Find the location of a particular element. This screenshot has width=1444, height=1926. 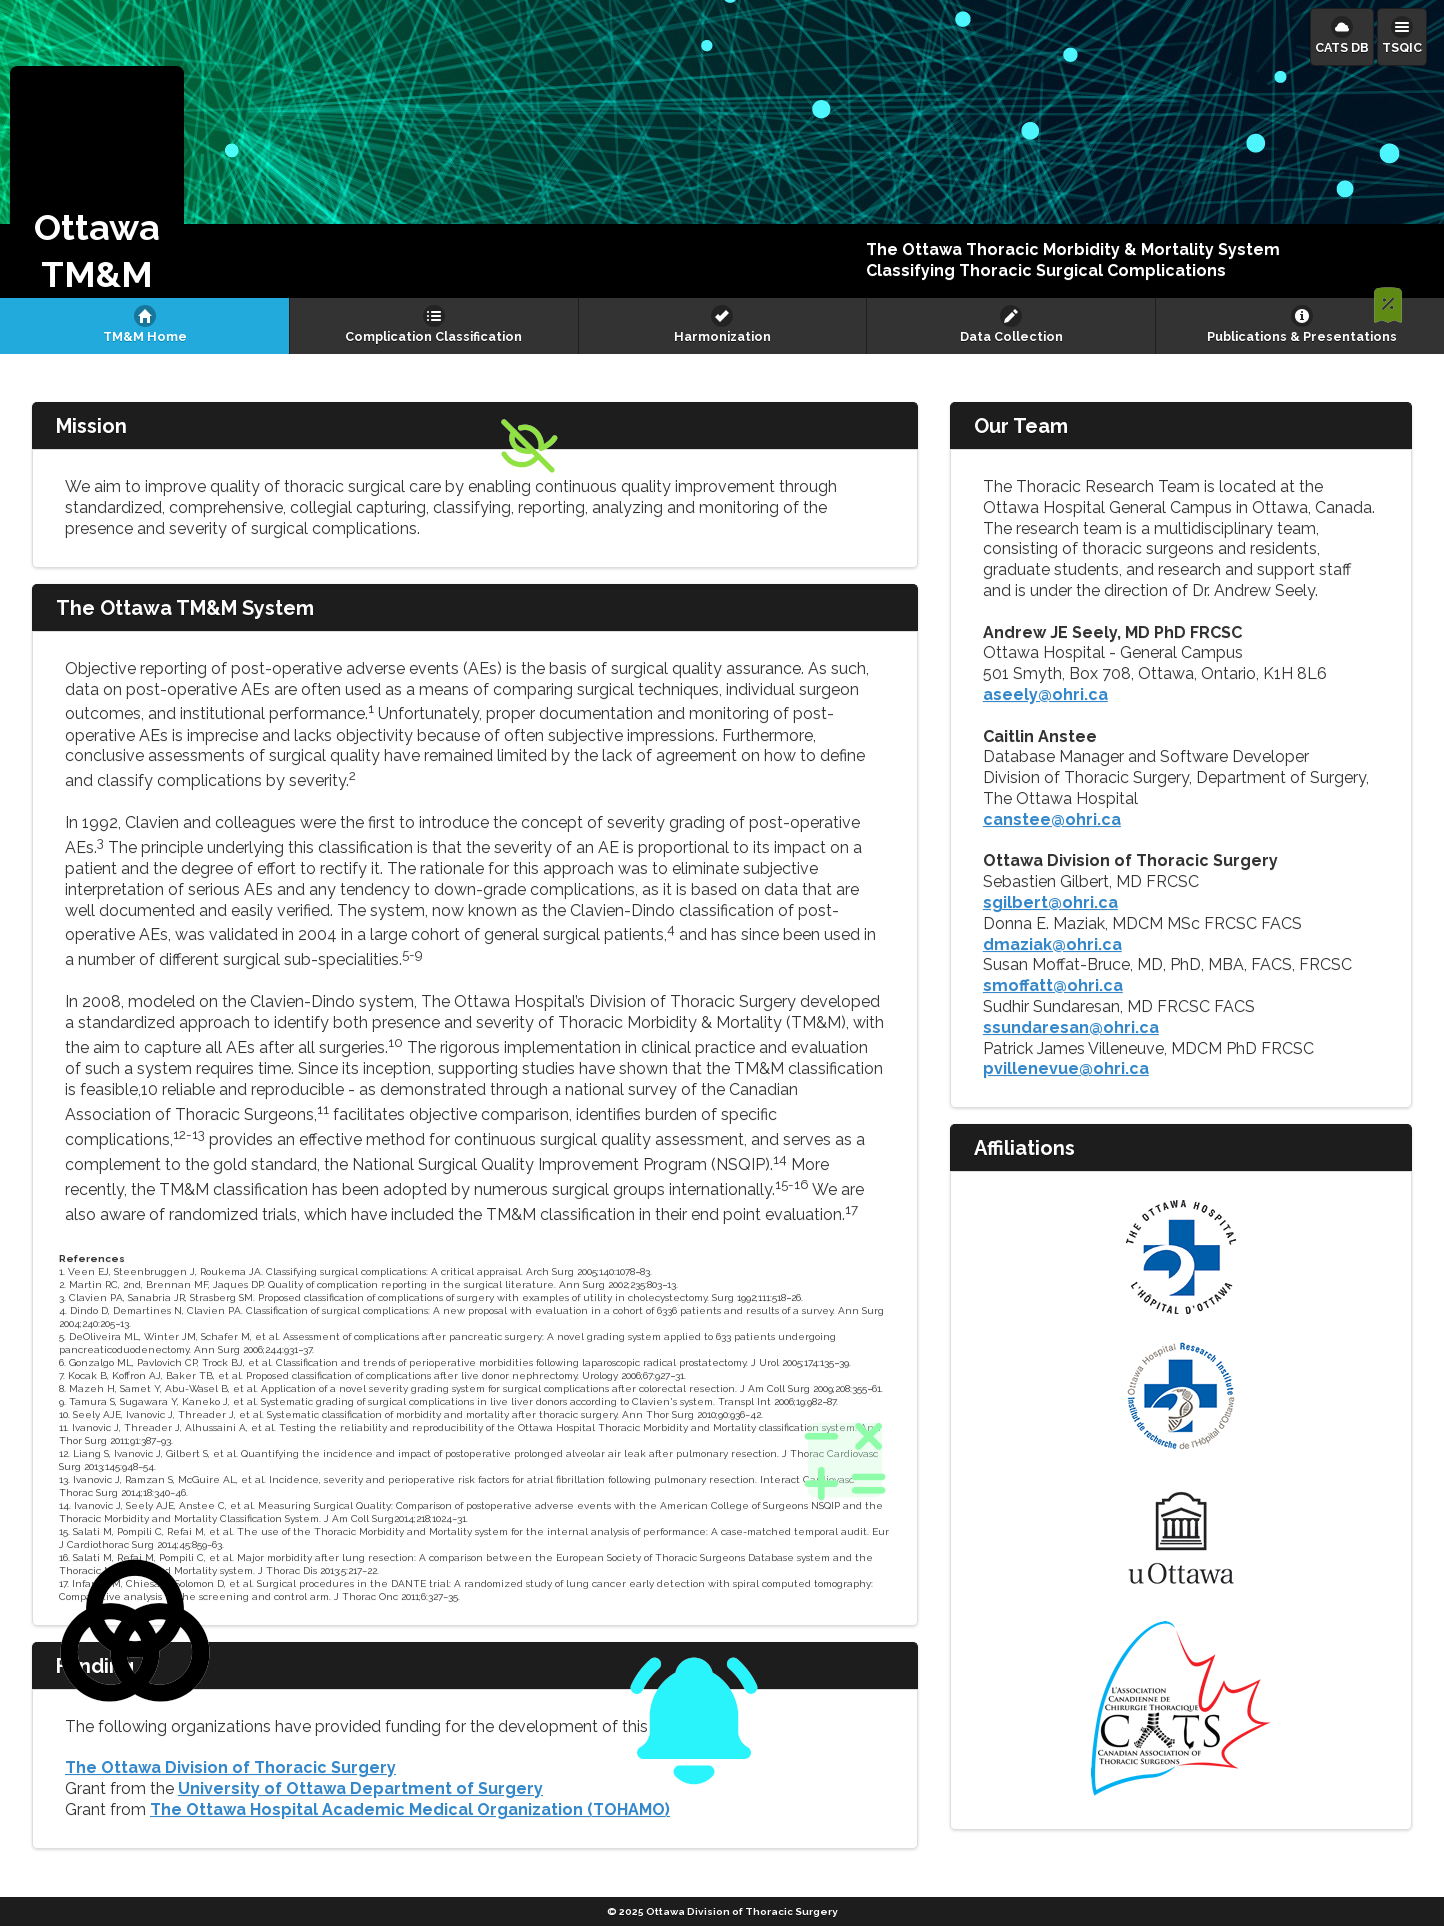

disable freehand drawing mode is located at coordinates (528, 446).